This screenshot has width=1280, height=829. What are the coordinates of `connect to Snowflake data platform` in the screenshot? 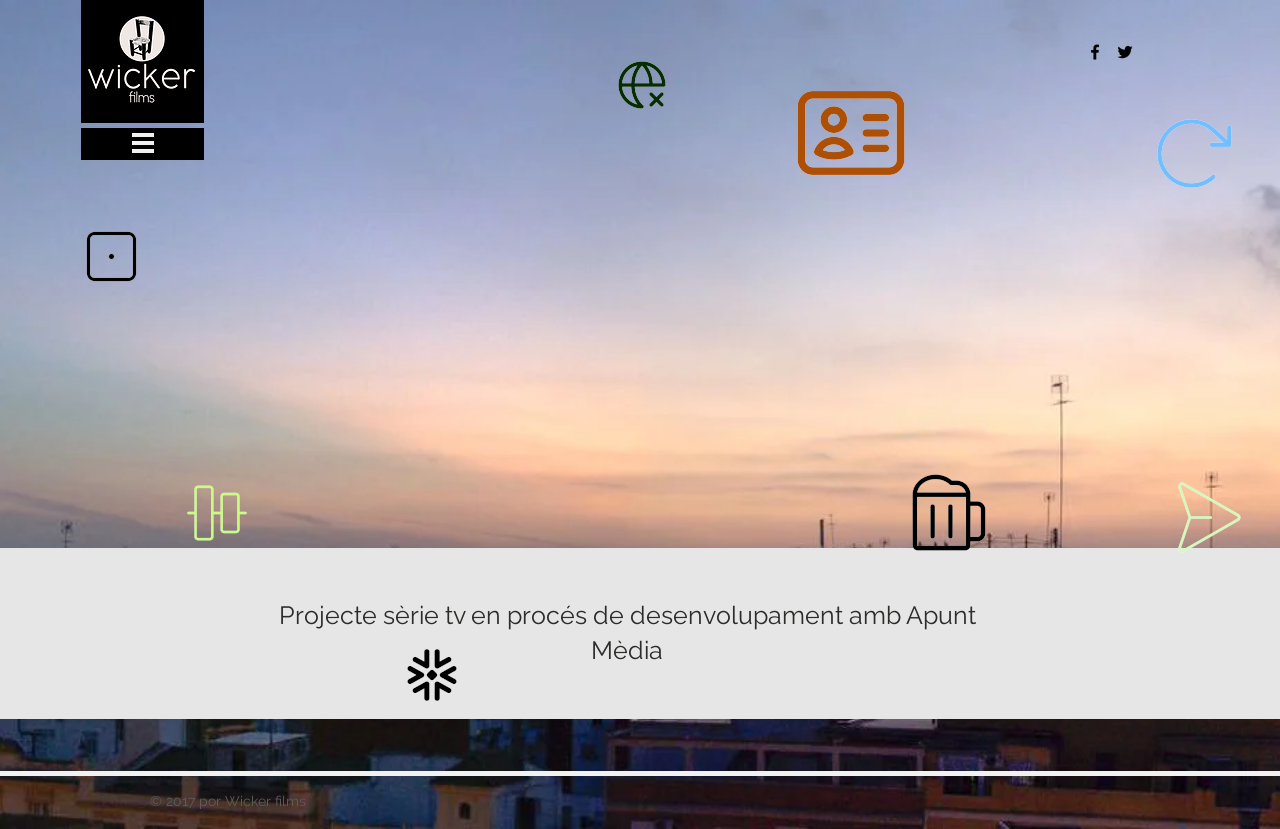 It's located at (432, 675).